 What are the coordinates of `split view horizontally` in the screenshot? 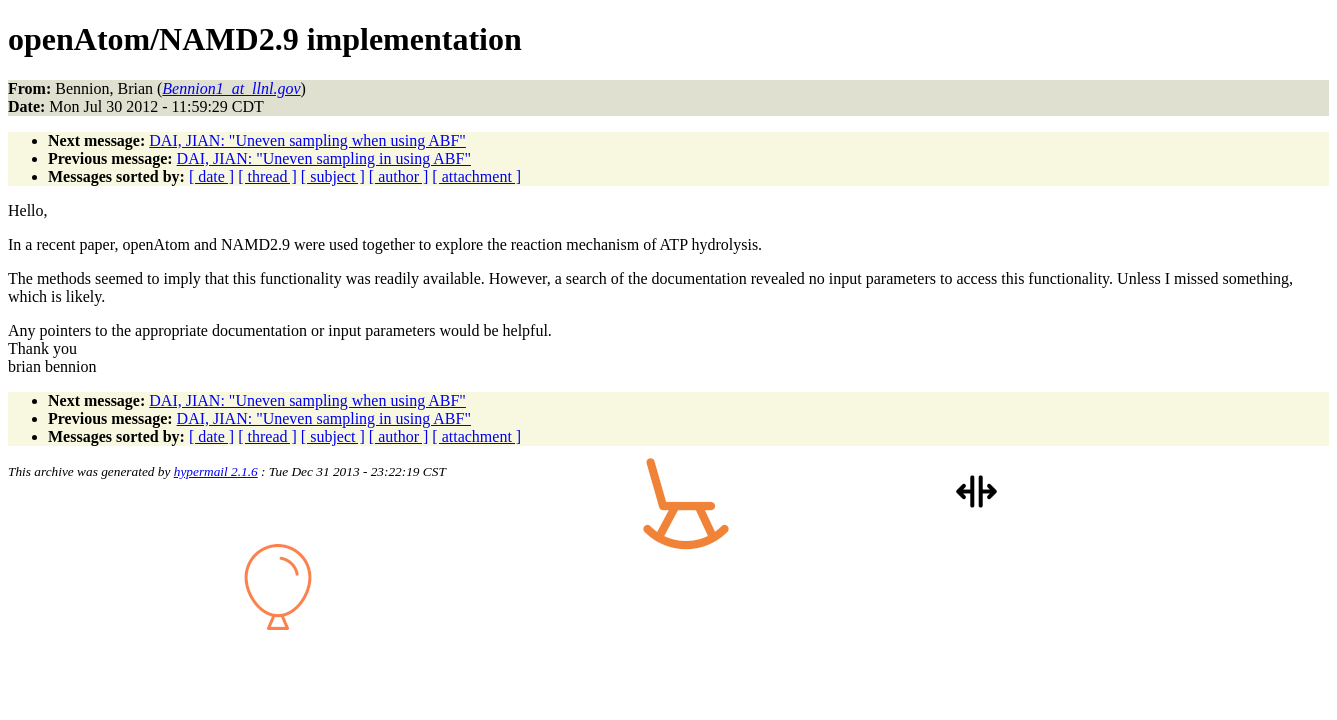 It's located at (976, 491).